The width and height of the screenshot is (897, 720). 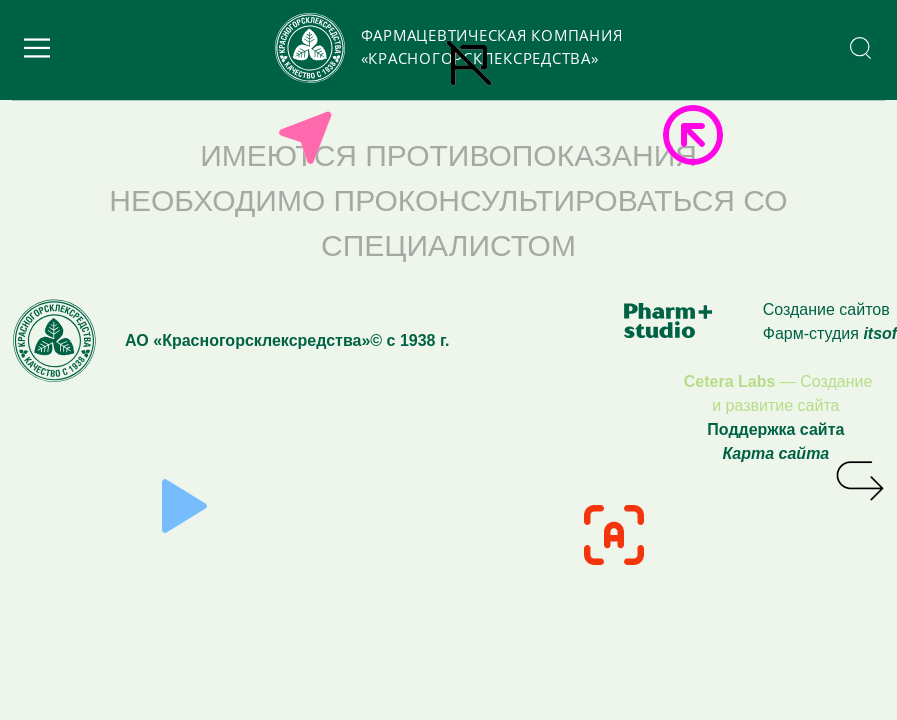 I want to click on enable auto-focus mode for camera, so click(x=614, y=535).